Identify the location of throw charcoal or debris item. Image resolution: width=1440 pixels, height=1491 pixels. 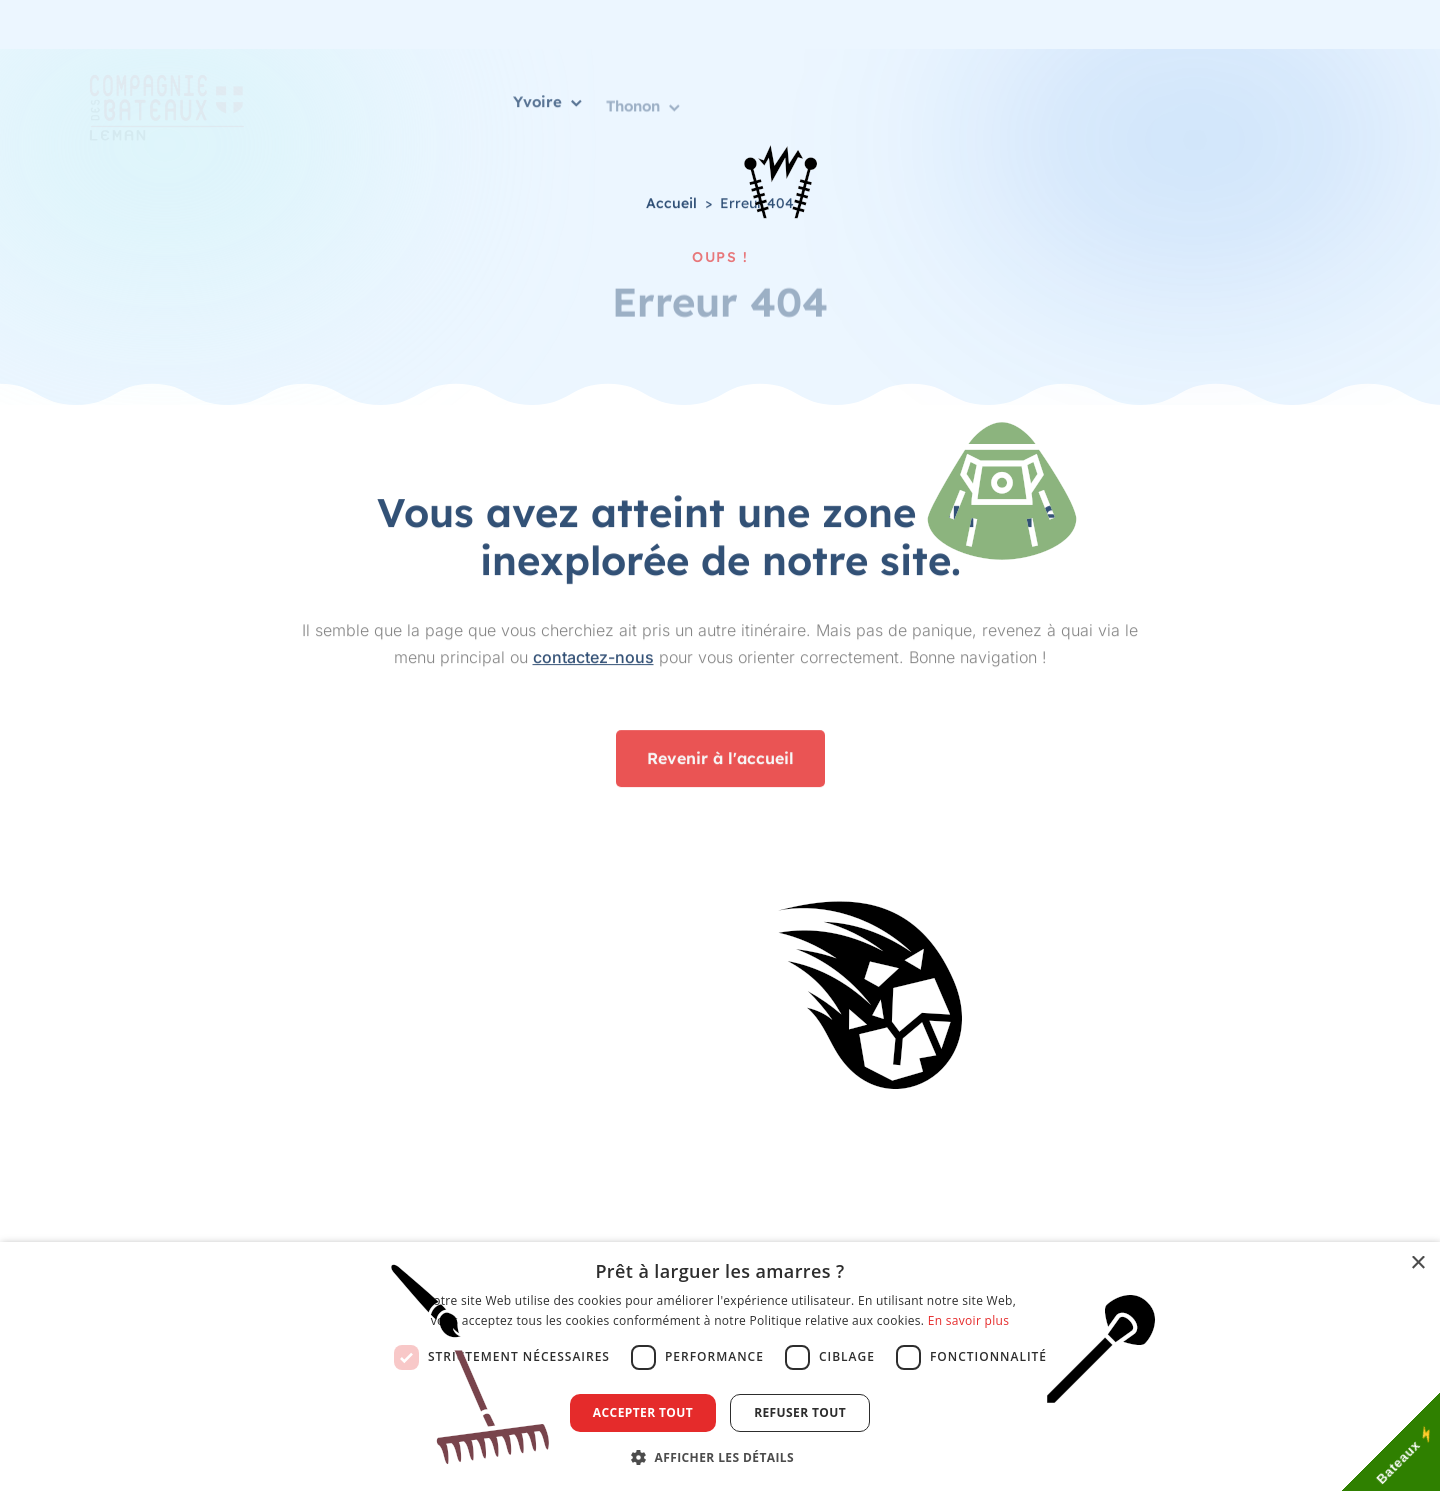
(871, 996).